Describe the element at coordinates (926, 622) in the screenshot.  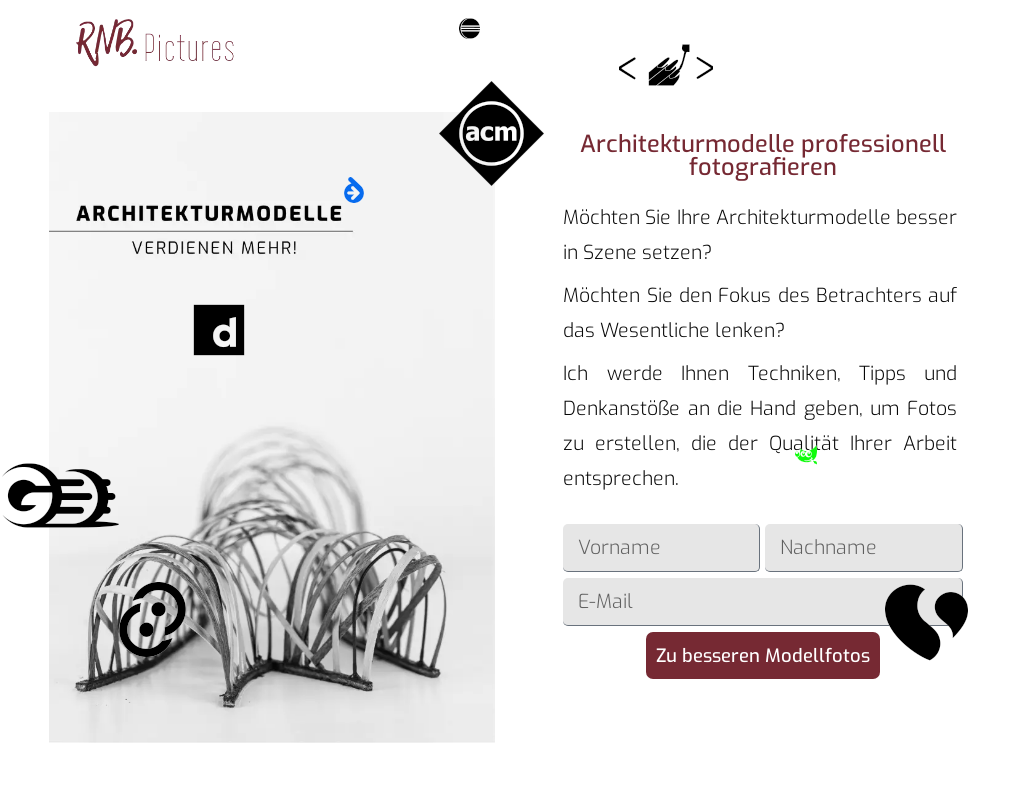
I see `visit the Soriana website or app` at that location.